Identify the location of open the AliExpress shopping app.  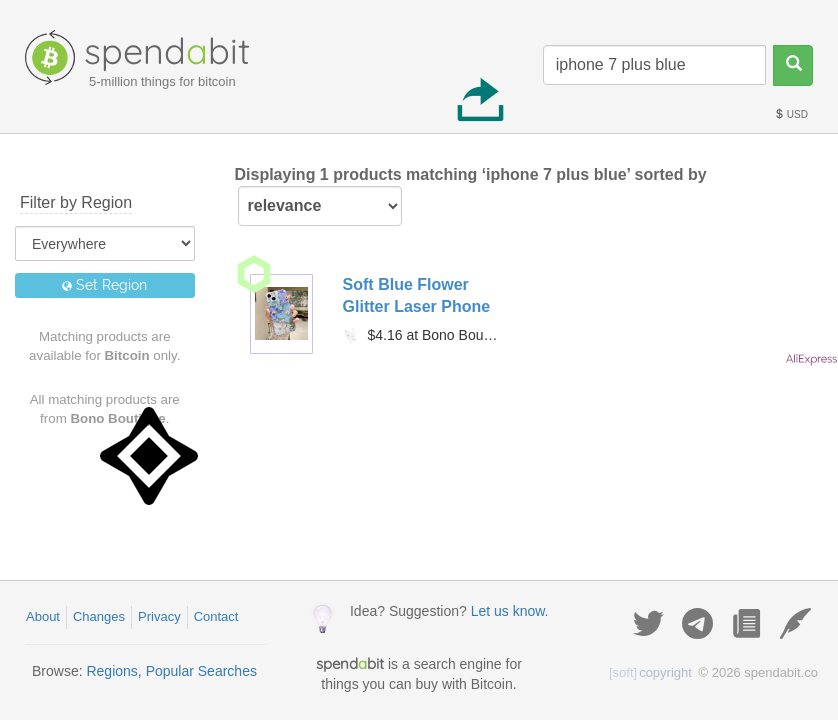
(811, 359).